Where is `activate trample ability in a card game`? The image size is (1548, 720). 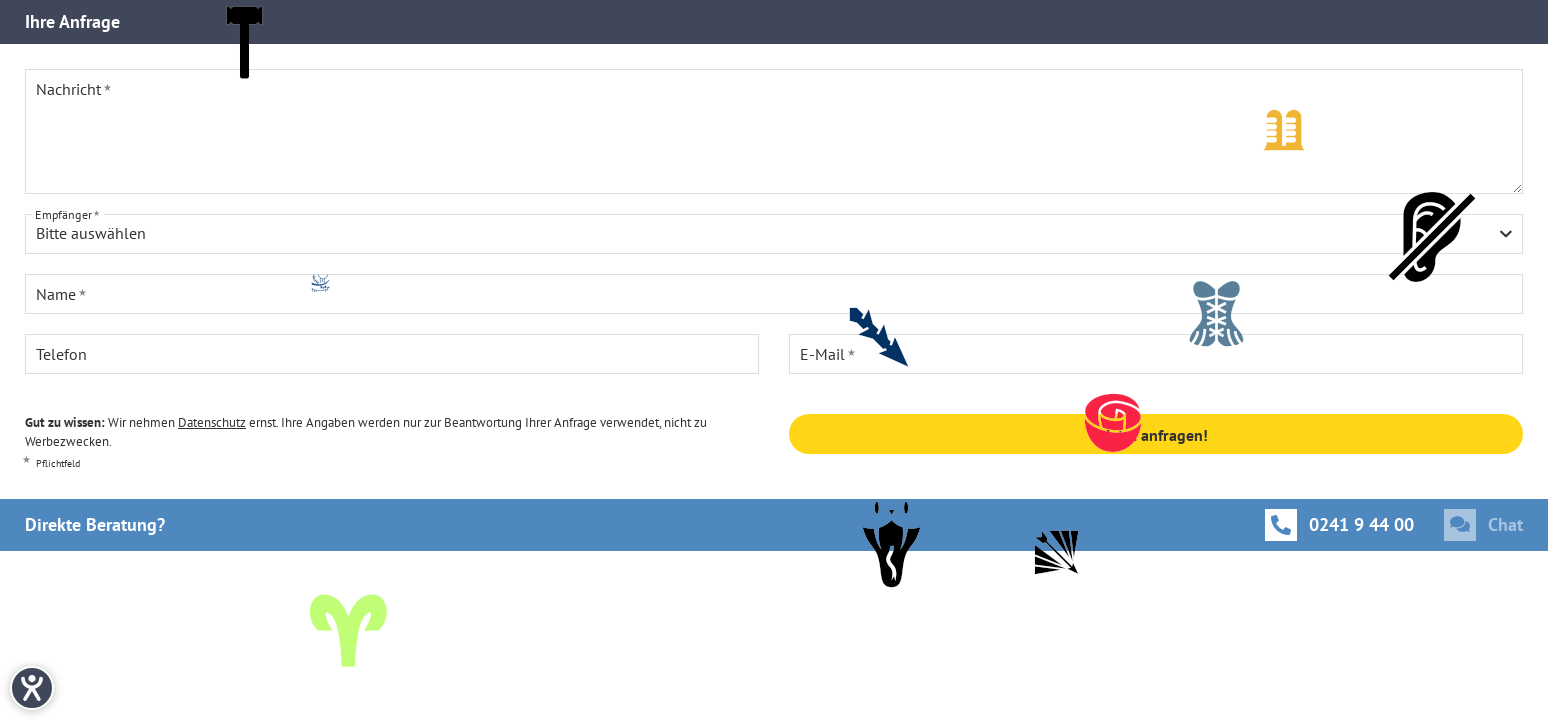 activate trample ability in a card game is located at coordinates (244, 42).